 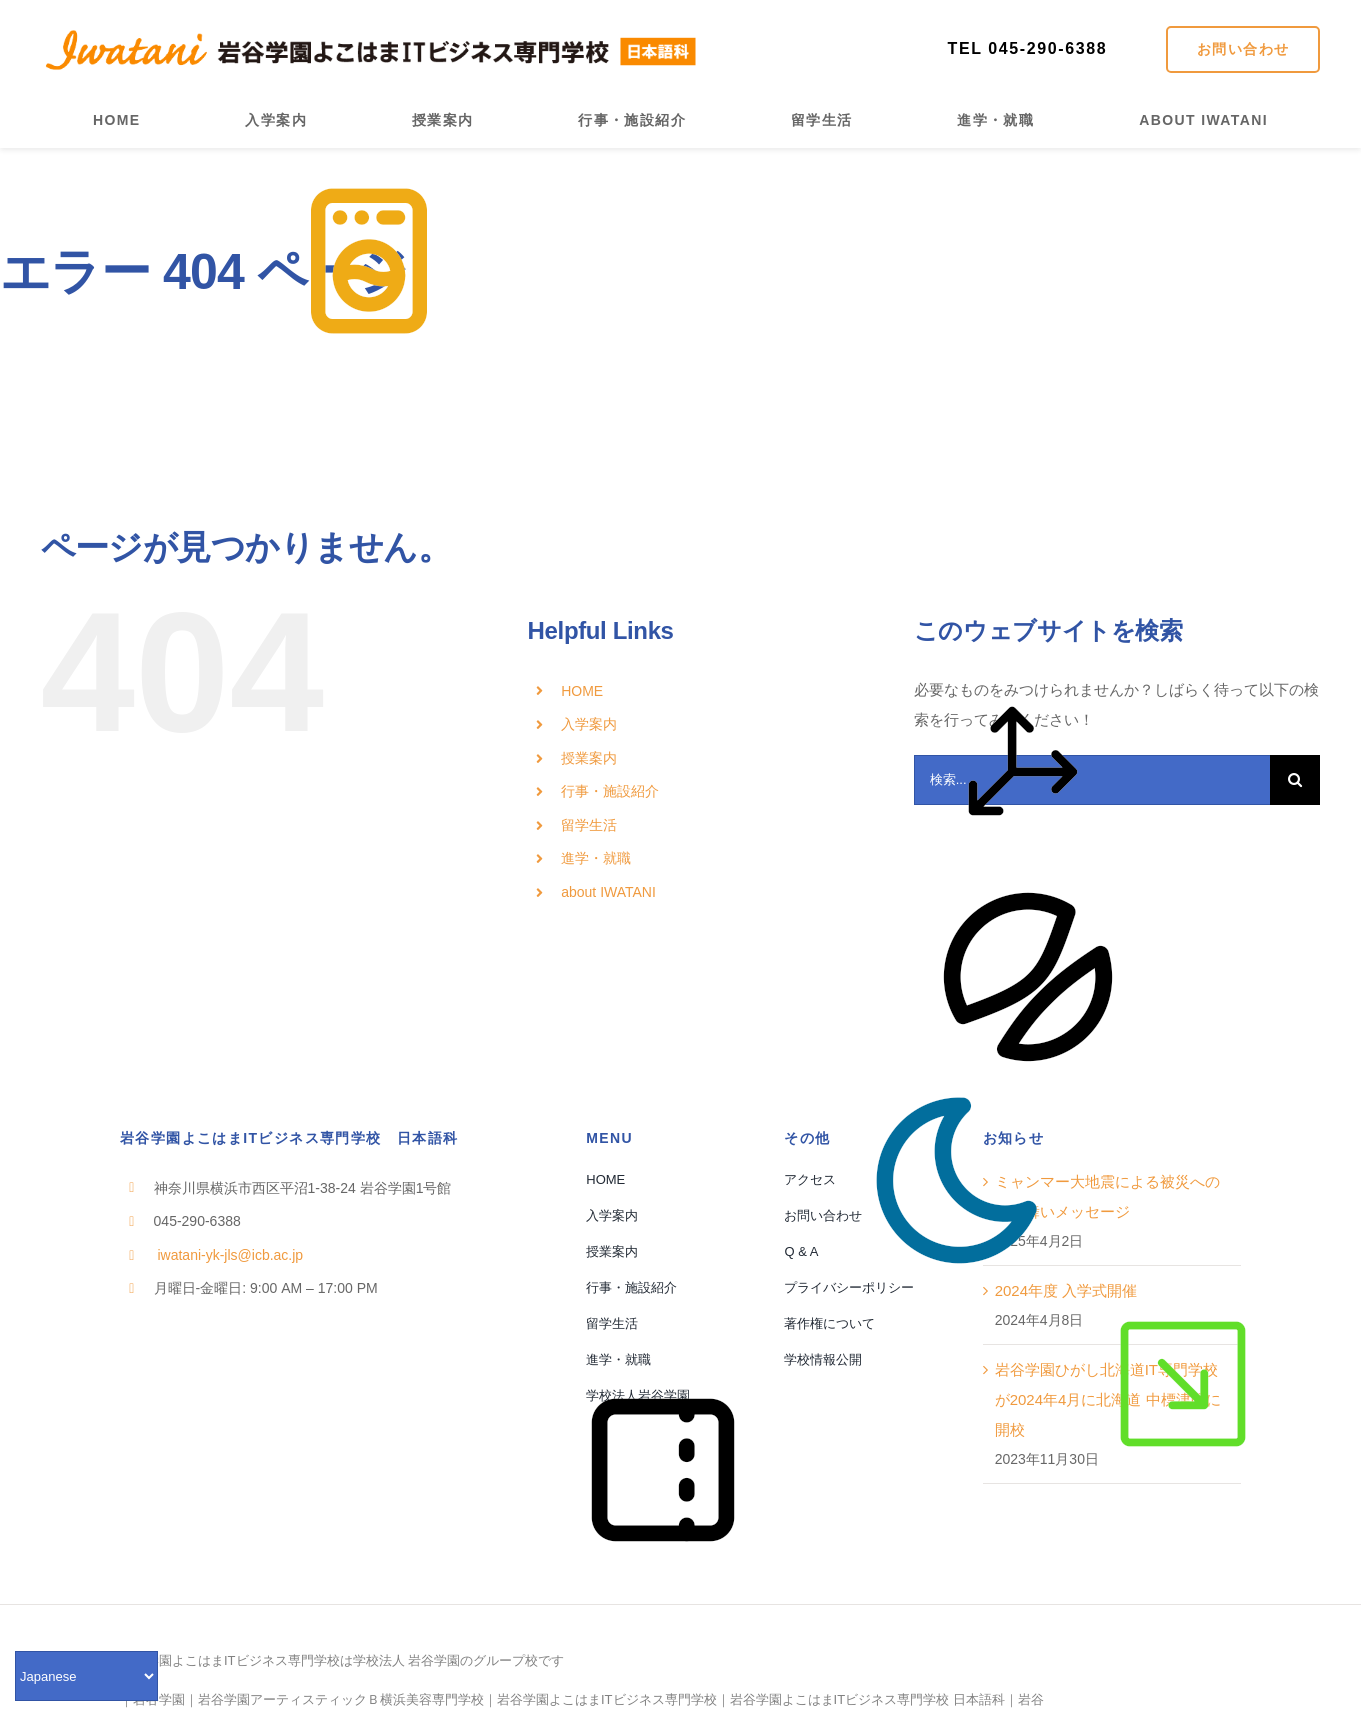 What do you see at coordinates (1016, 767) in the screenshot?
I see `switch to 3D view or coordinate system` at bounding box center [1016, 767].